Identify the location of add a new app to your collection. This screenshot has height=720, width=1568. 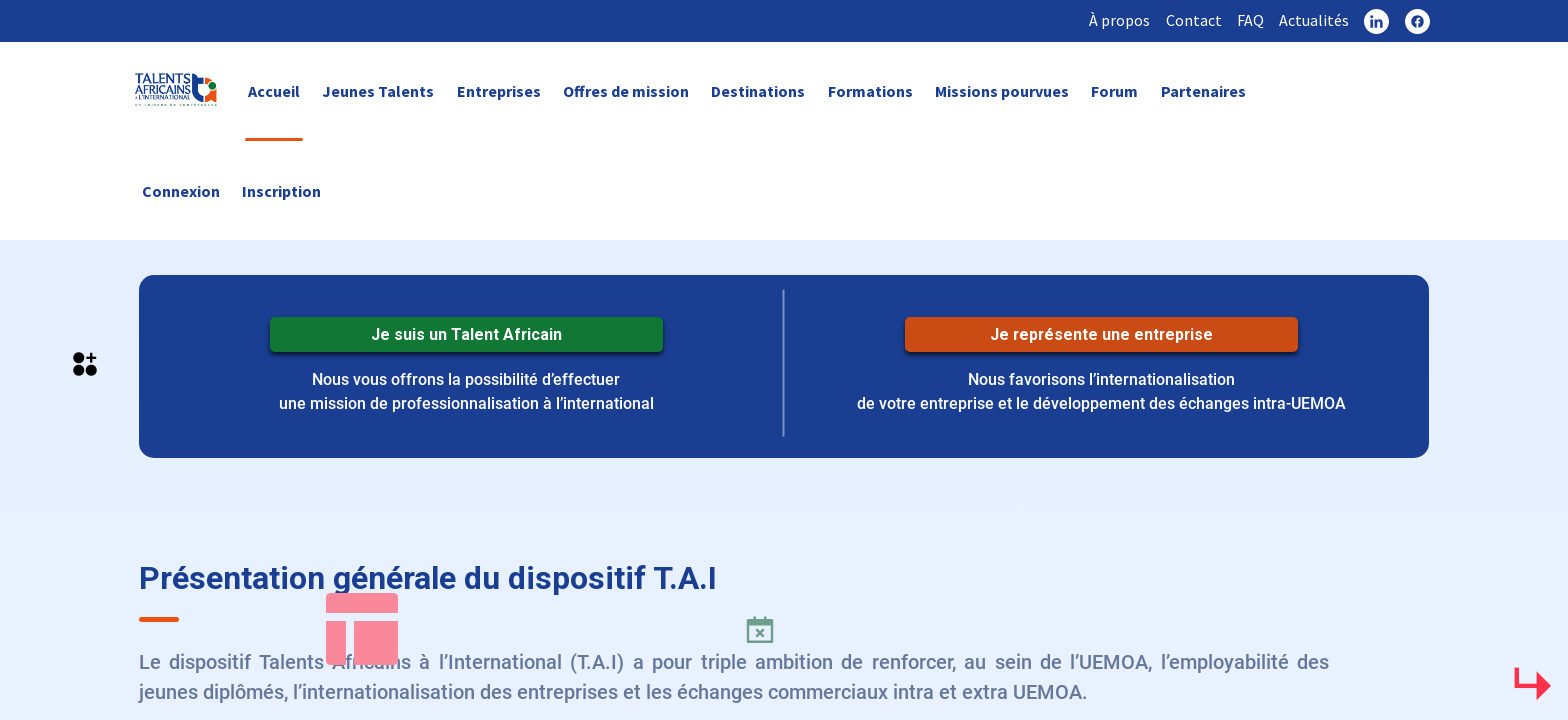
(85, 364).